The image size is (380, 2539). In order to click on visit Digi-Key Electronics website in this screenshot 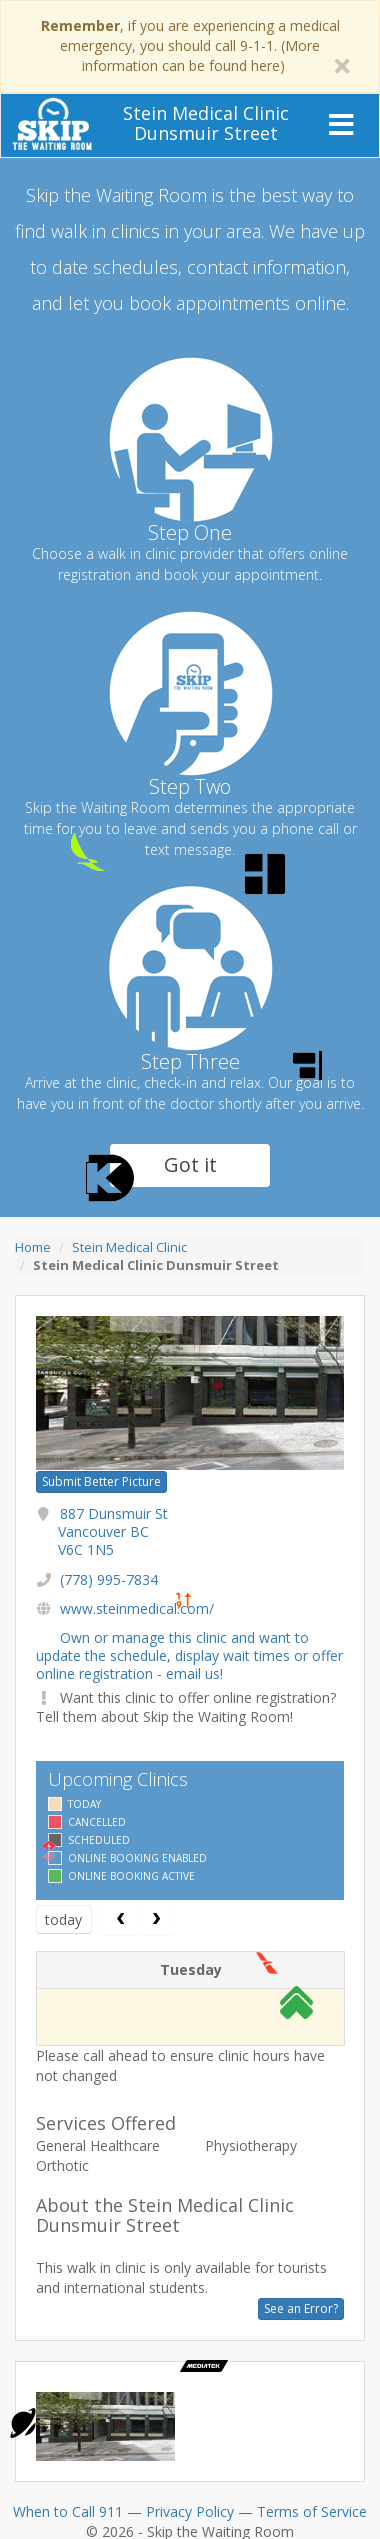, I will do `click(110, 1178)`.